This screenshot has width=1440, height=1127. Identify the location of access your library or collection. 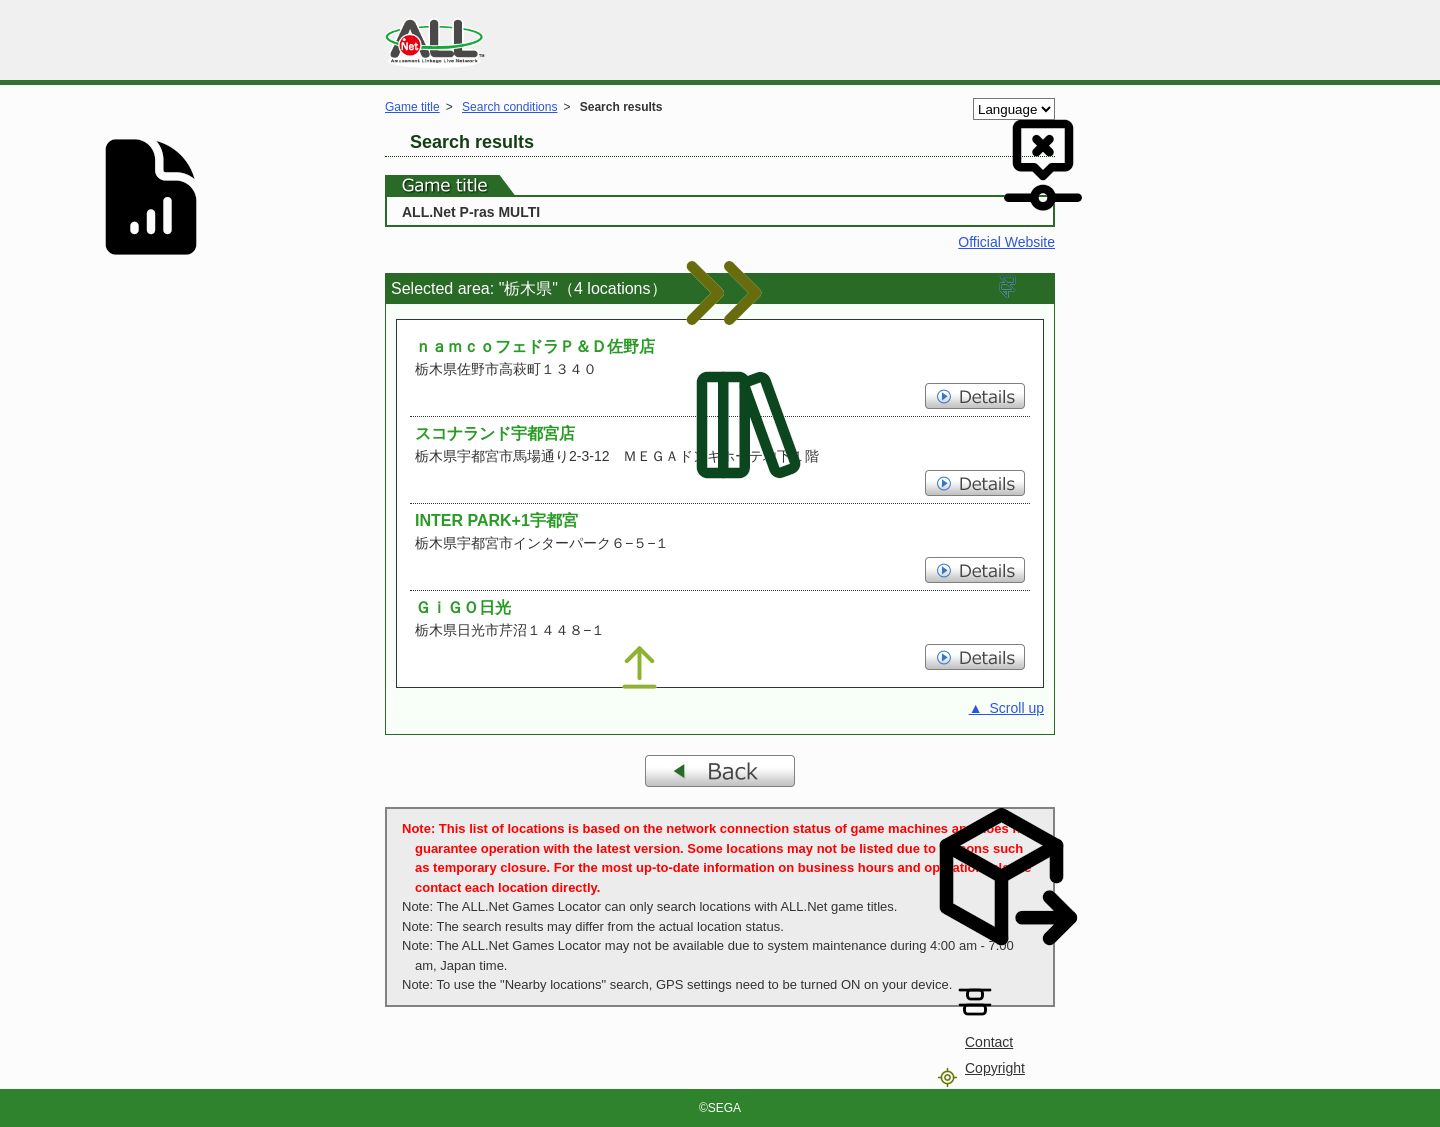
(750, 425).